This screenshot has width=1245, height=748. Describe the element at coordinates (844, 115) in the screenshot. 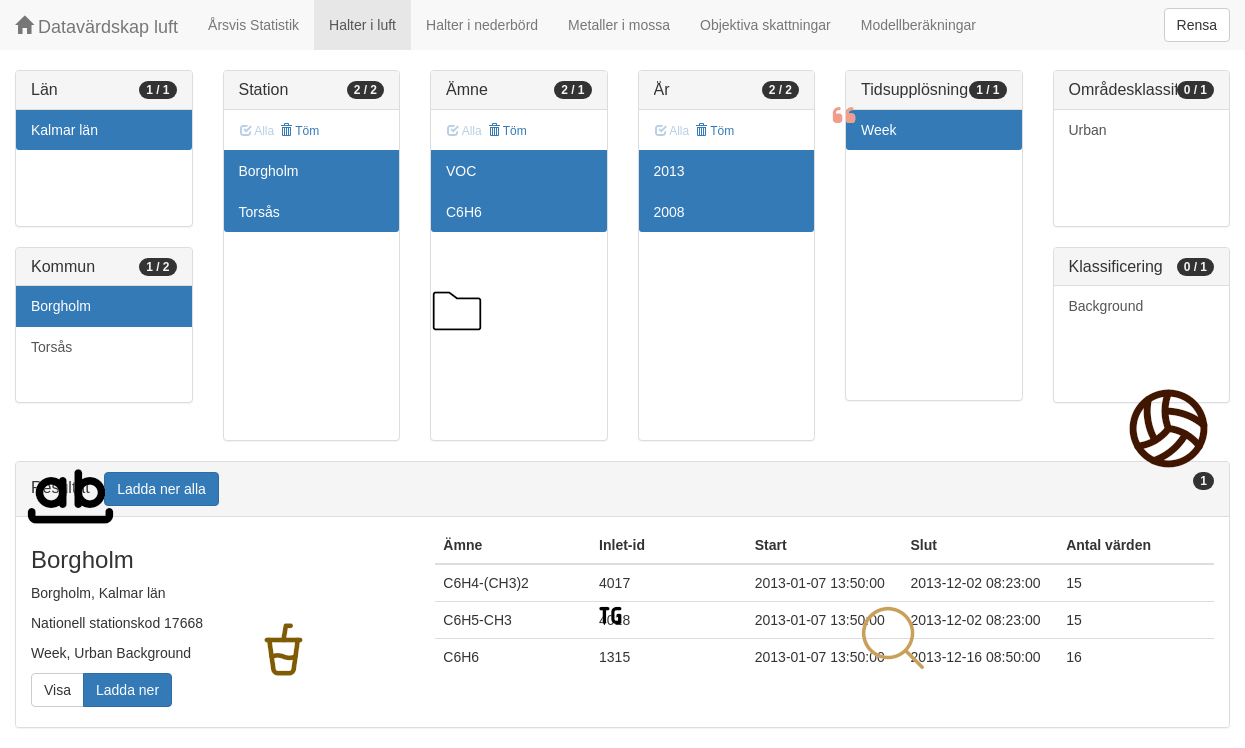

I see `insert a block quote` at that location.